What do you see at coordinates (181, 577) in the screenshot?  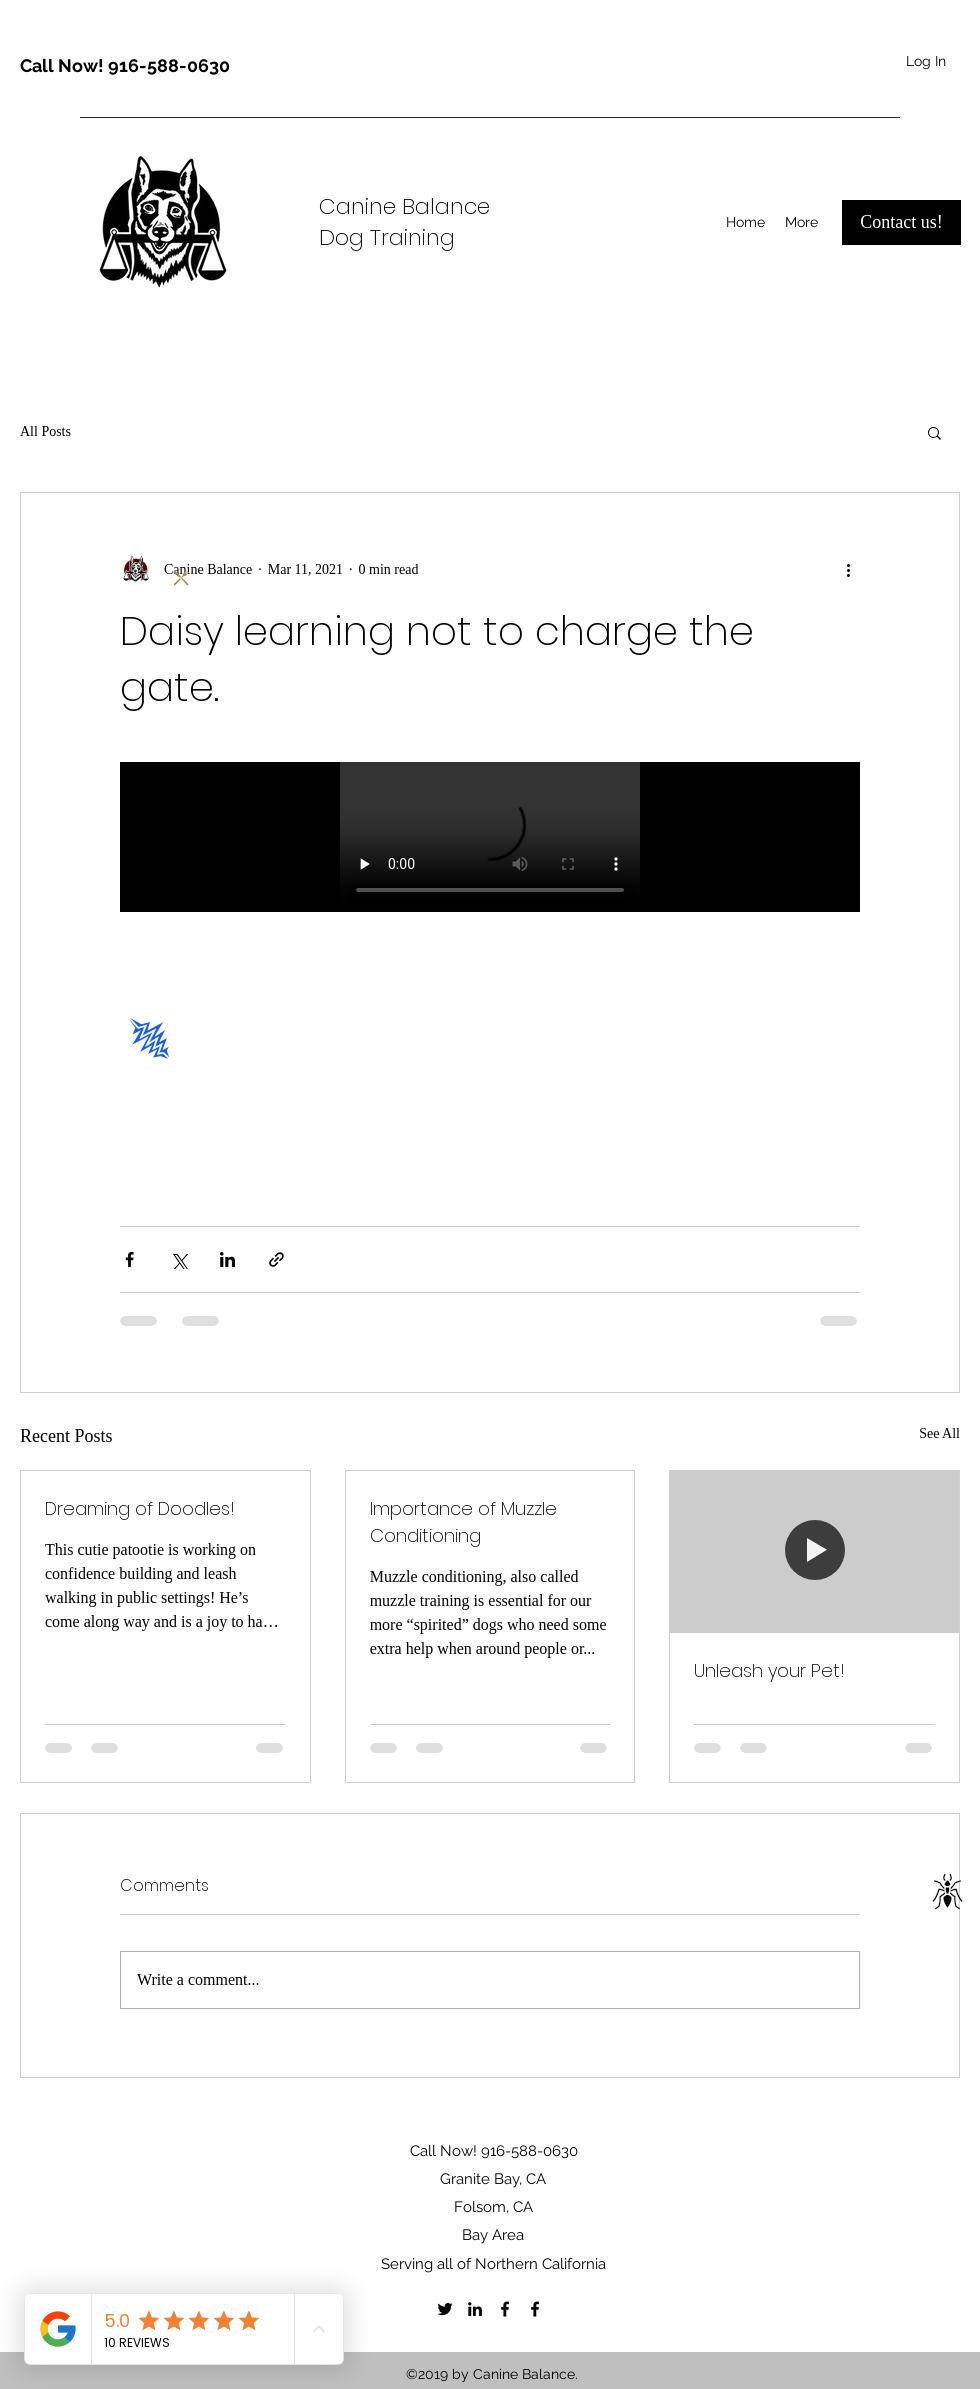 I see `find nearby restaurants or dining options` at bounding box center [181, 577].